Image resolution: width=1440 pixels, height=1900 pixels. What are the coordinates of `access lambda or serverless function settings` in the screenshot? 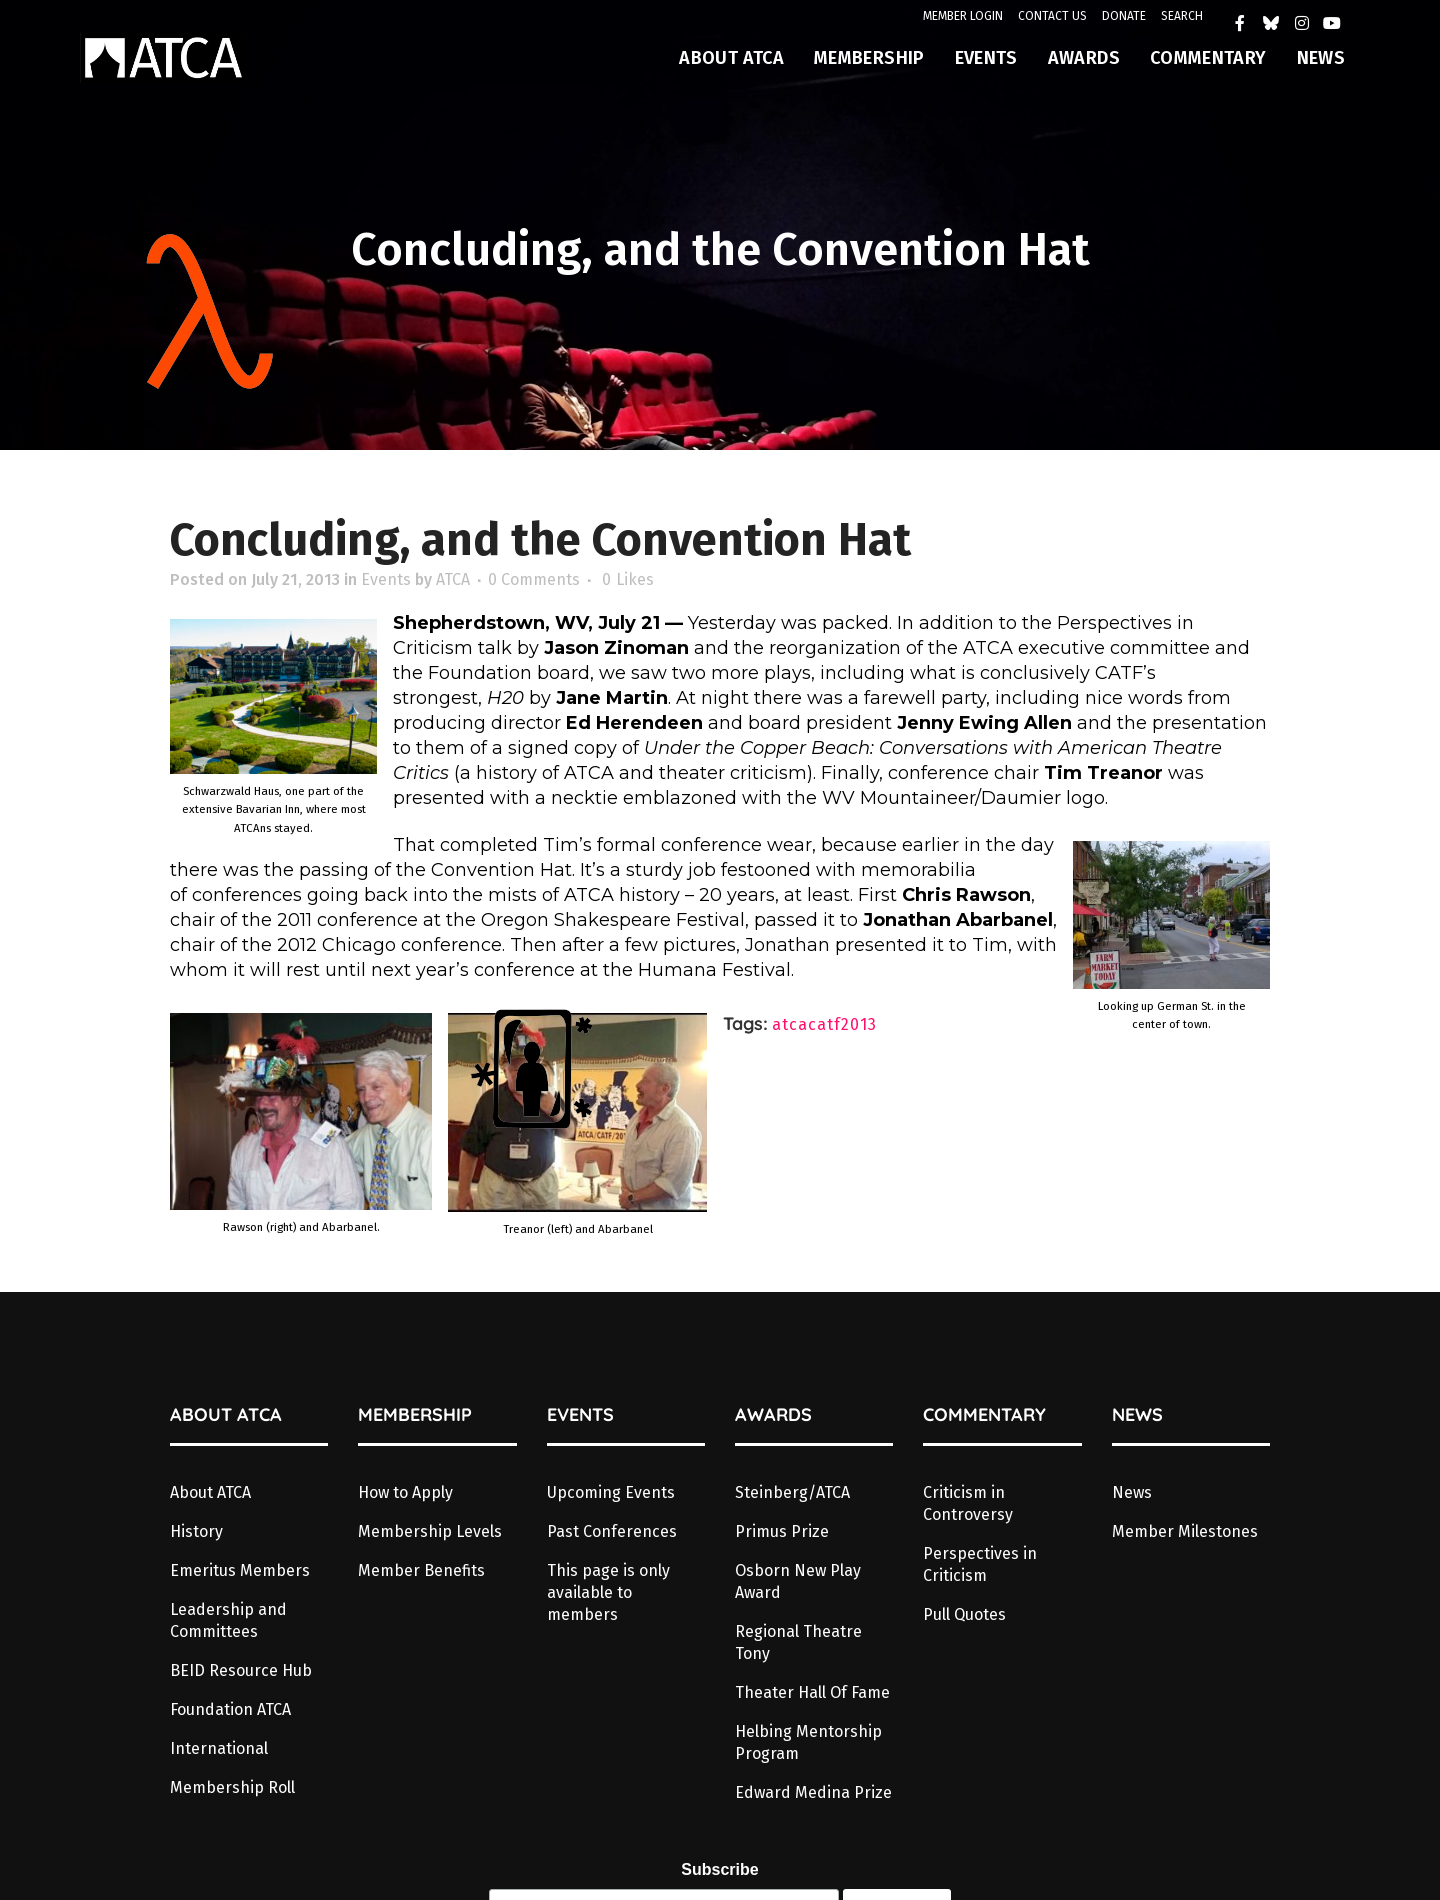 It's located at (205, 311).